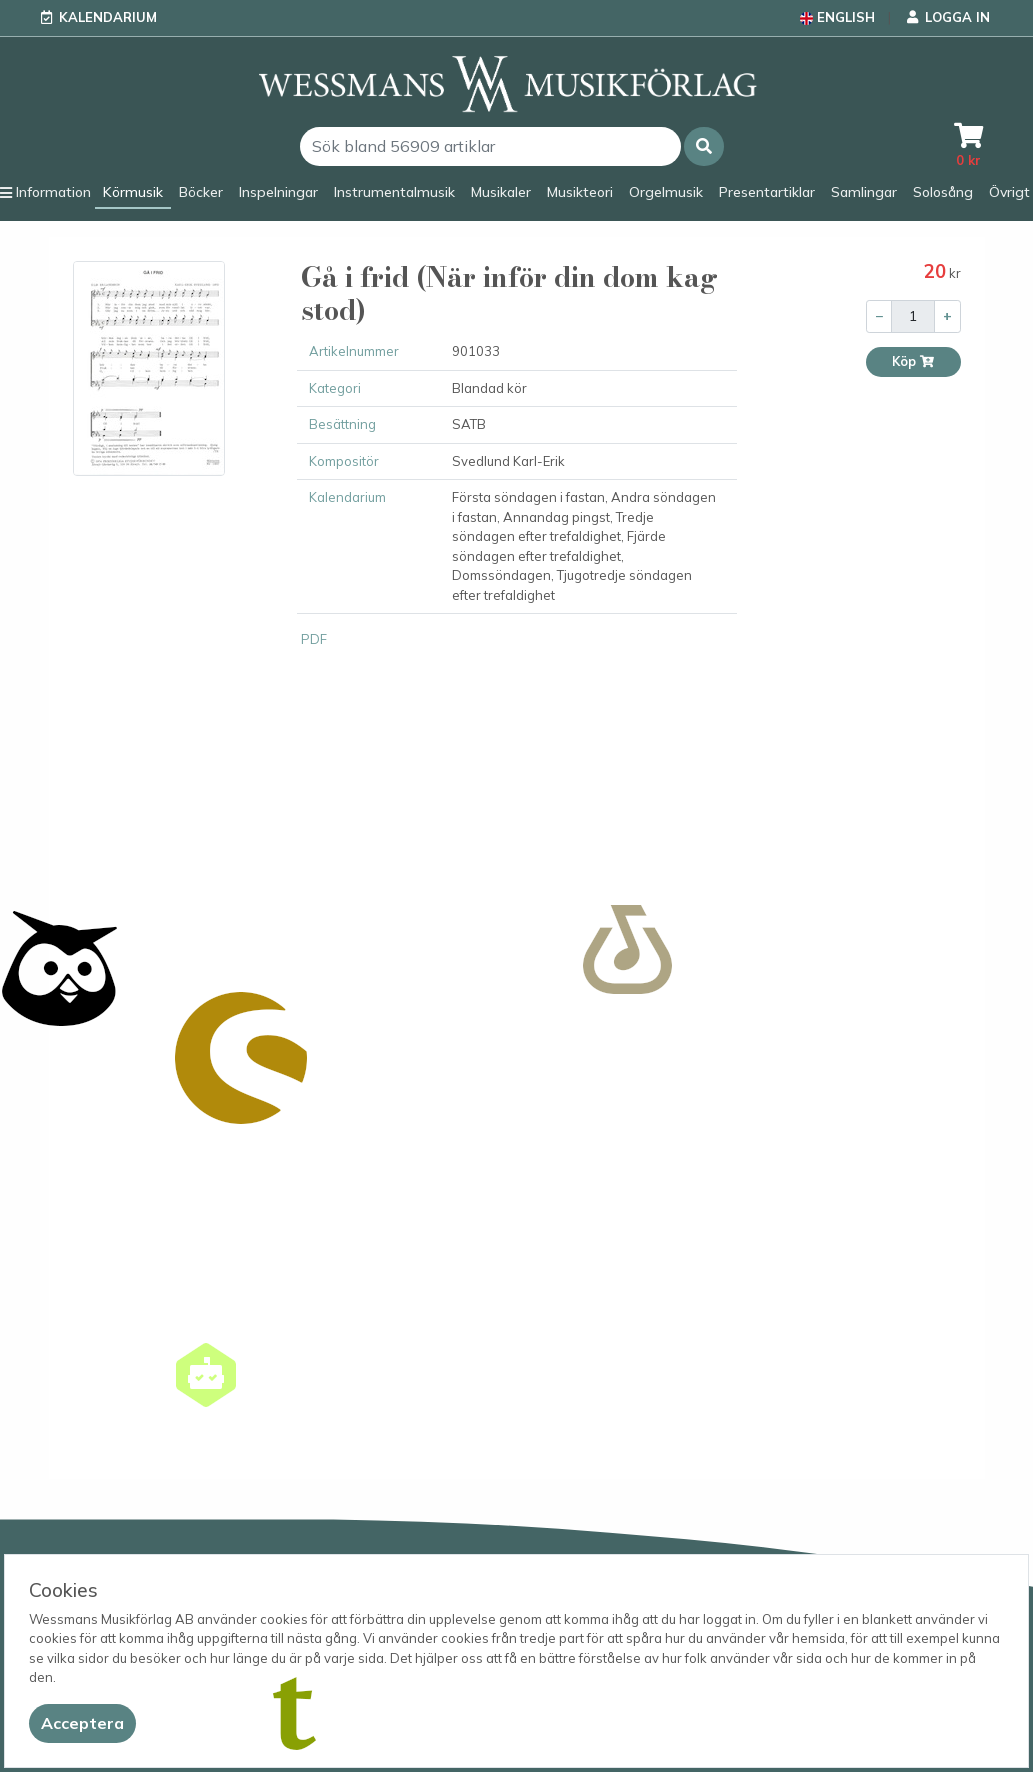 This screenshot has height=1772, width=1033. I want to click on open hootsuite social media management app, so click(59, 968).